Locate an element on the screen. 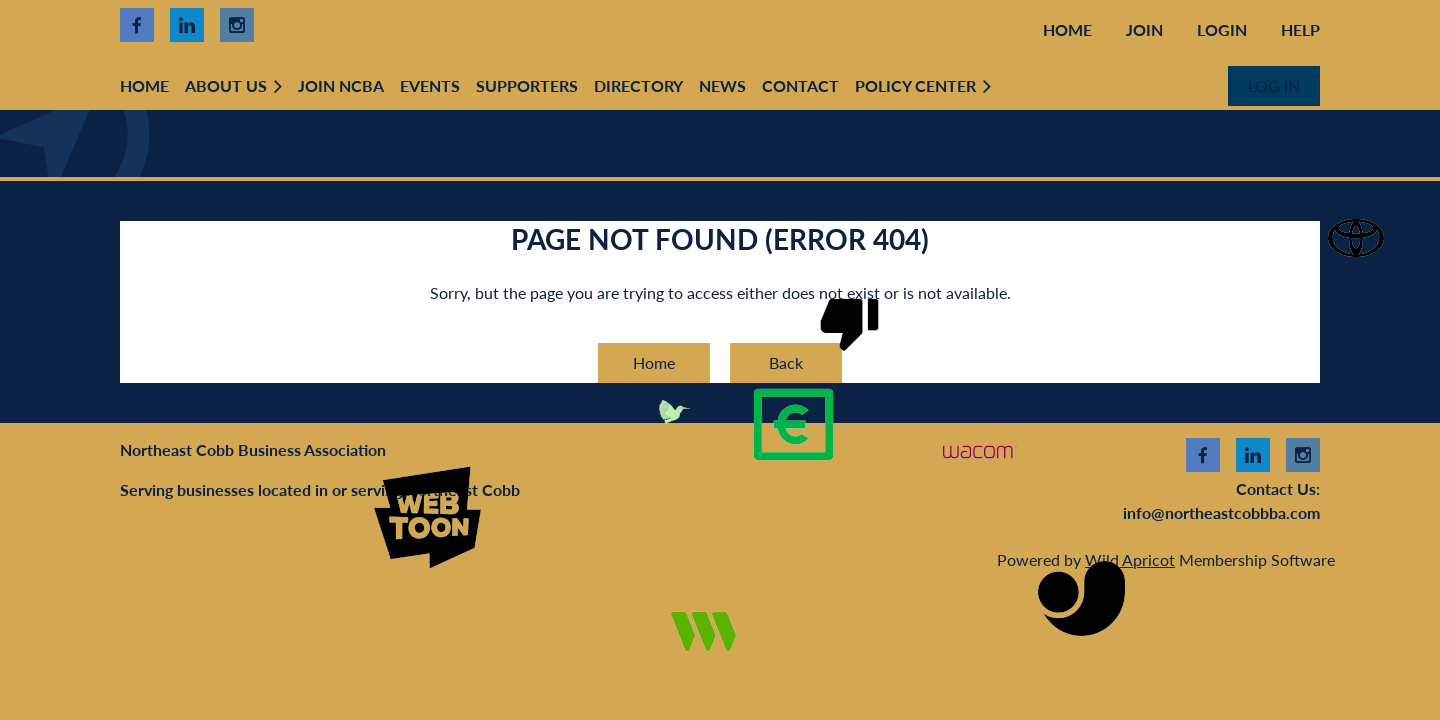 The image size is (1440, 720). thirdweb platform logo is located at coordinates (703, 631).